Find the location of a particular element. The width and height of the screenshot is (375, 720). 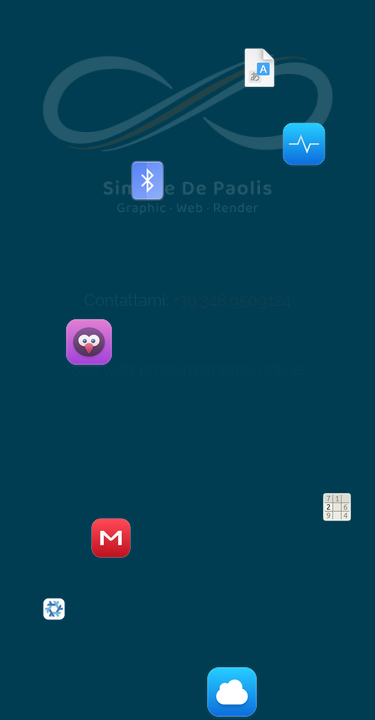

open wxcas network statistics monitor is located at coordinates (304, 144).